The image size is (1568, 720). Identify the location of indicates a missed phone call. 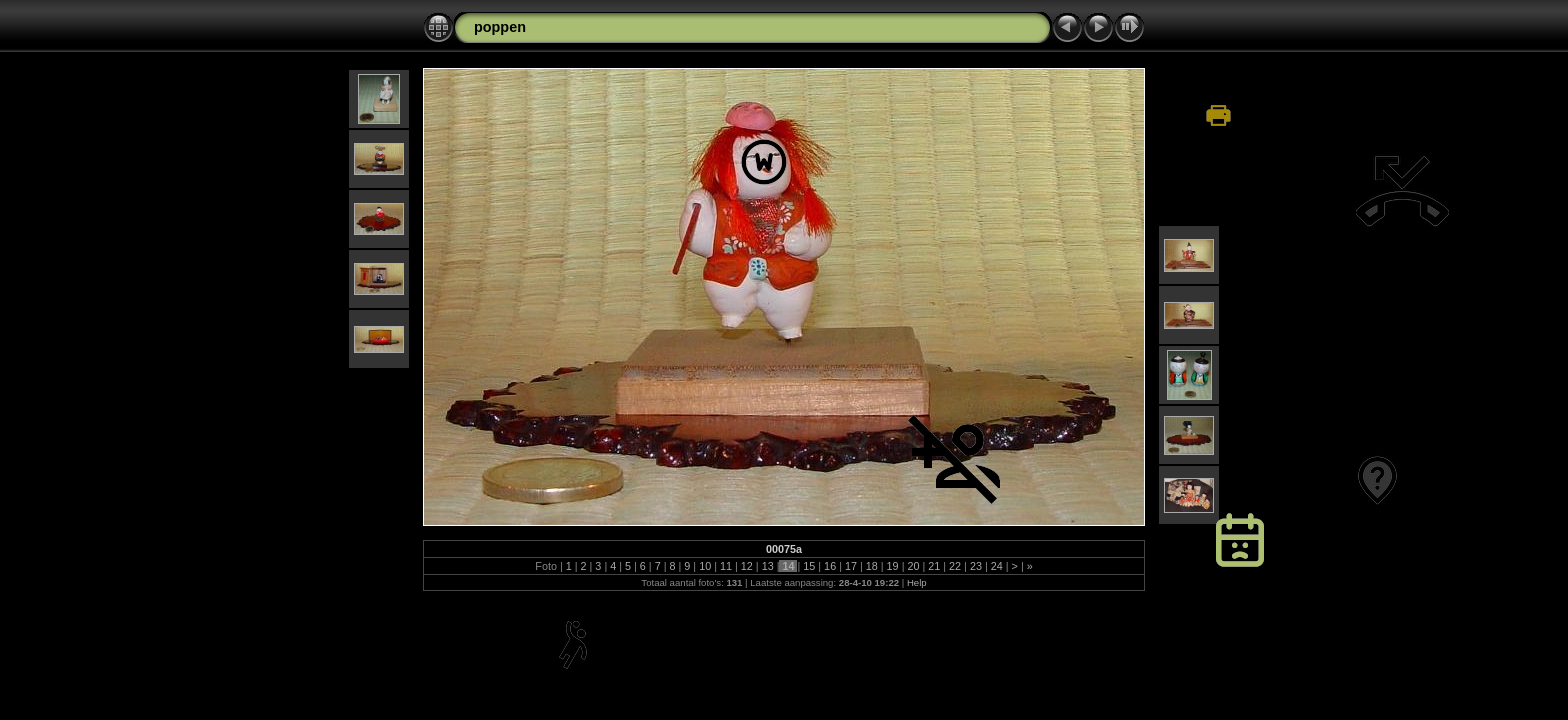
(1402, 191).